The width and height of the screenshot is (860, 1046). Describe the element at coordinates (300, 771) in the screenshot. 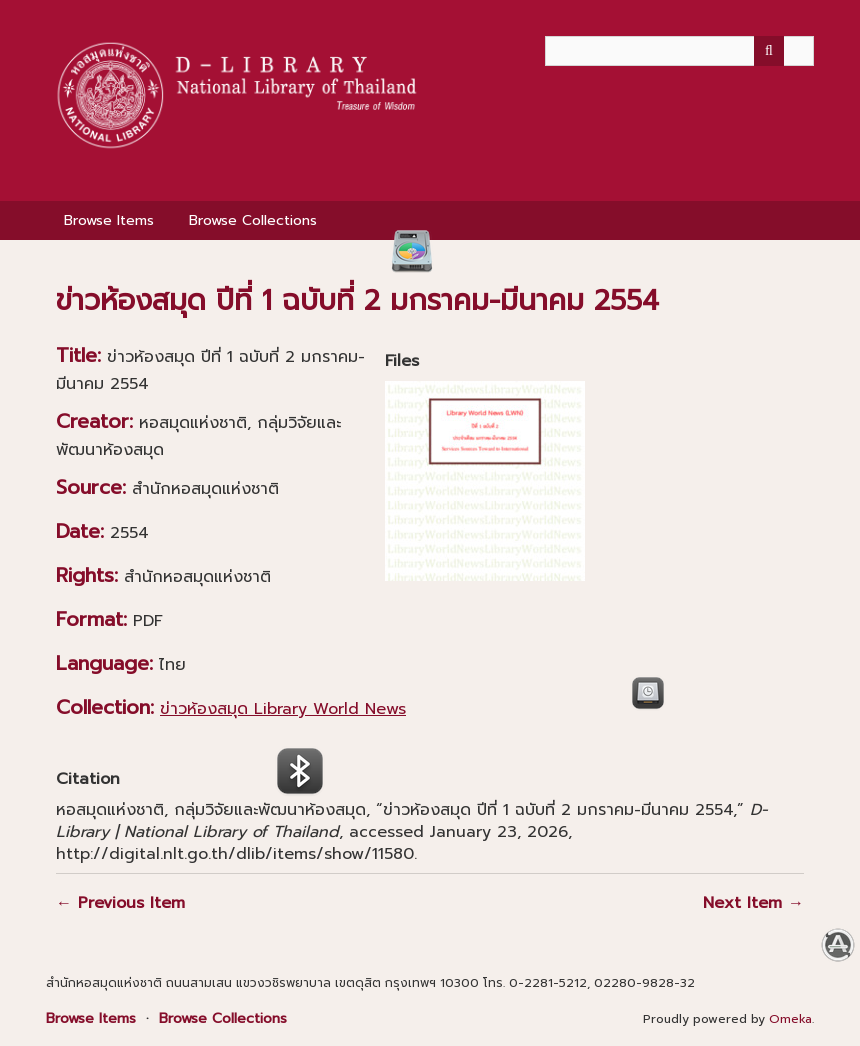

I see `bluetooth is currently disabled or inactive` at that location.